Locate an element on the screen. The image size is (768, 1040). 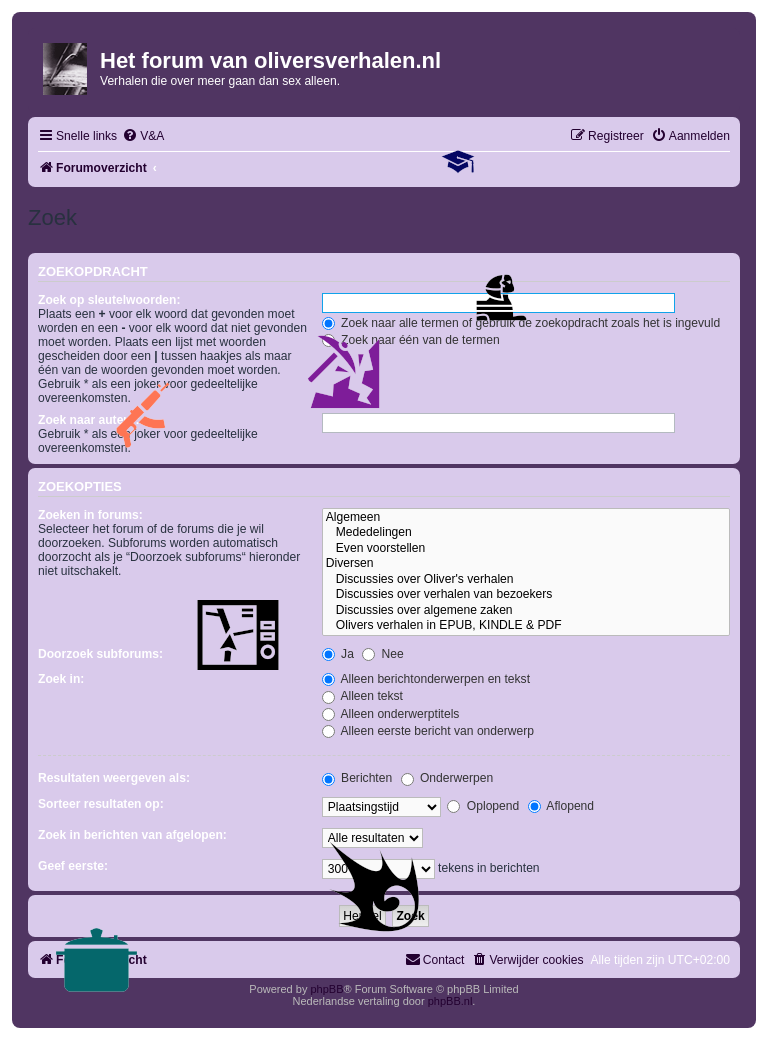
explore ancient Egypt themed content is located at coordinates (501, 295).